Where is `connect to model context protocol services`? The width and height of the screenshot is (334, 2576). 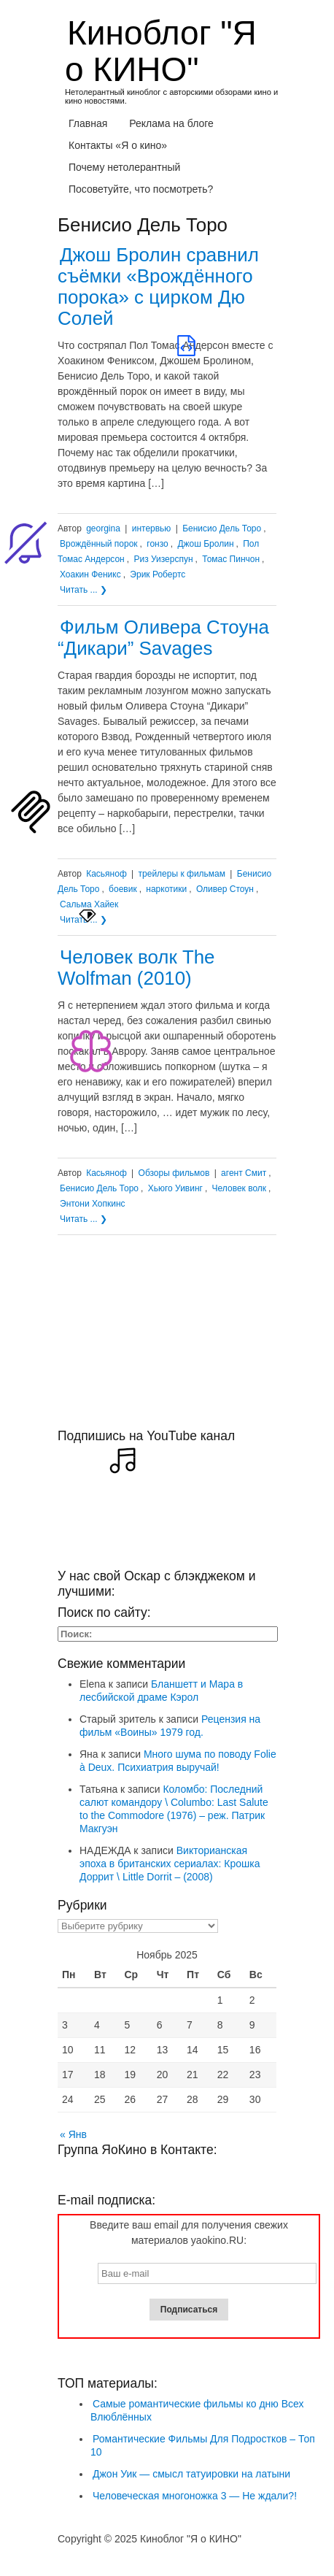
connect to model context protocol services is located at coordinates (31, 812).